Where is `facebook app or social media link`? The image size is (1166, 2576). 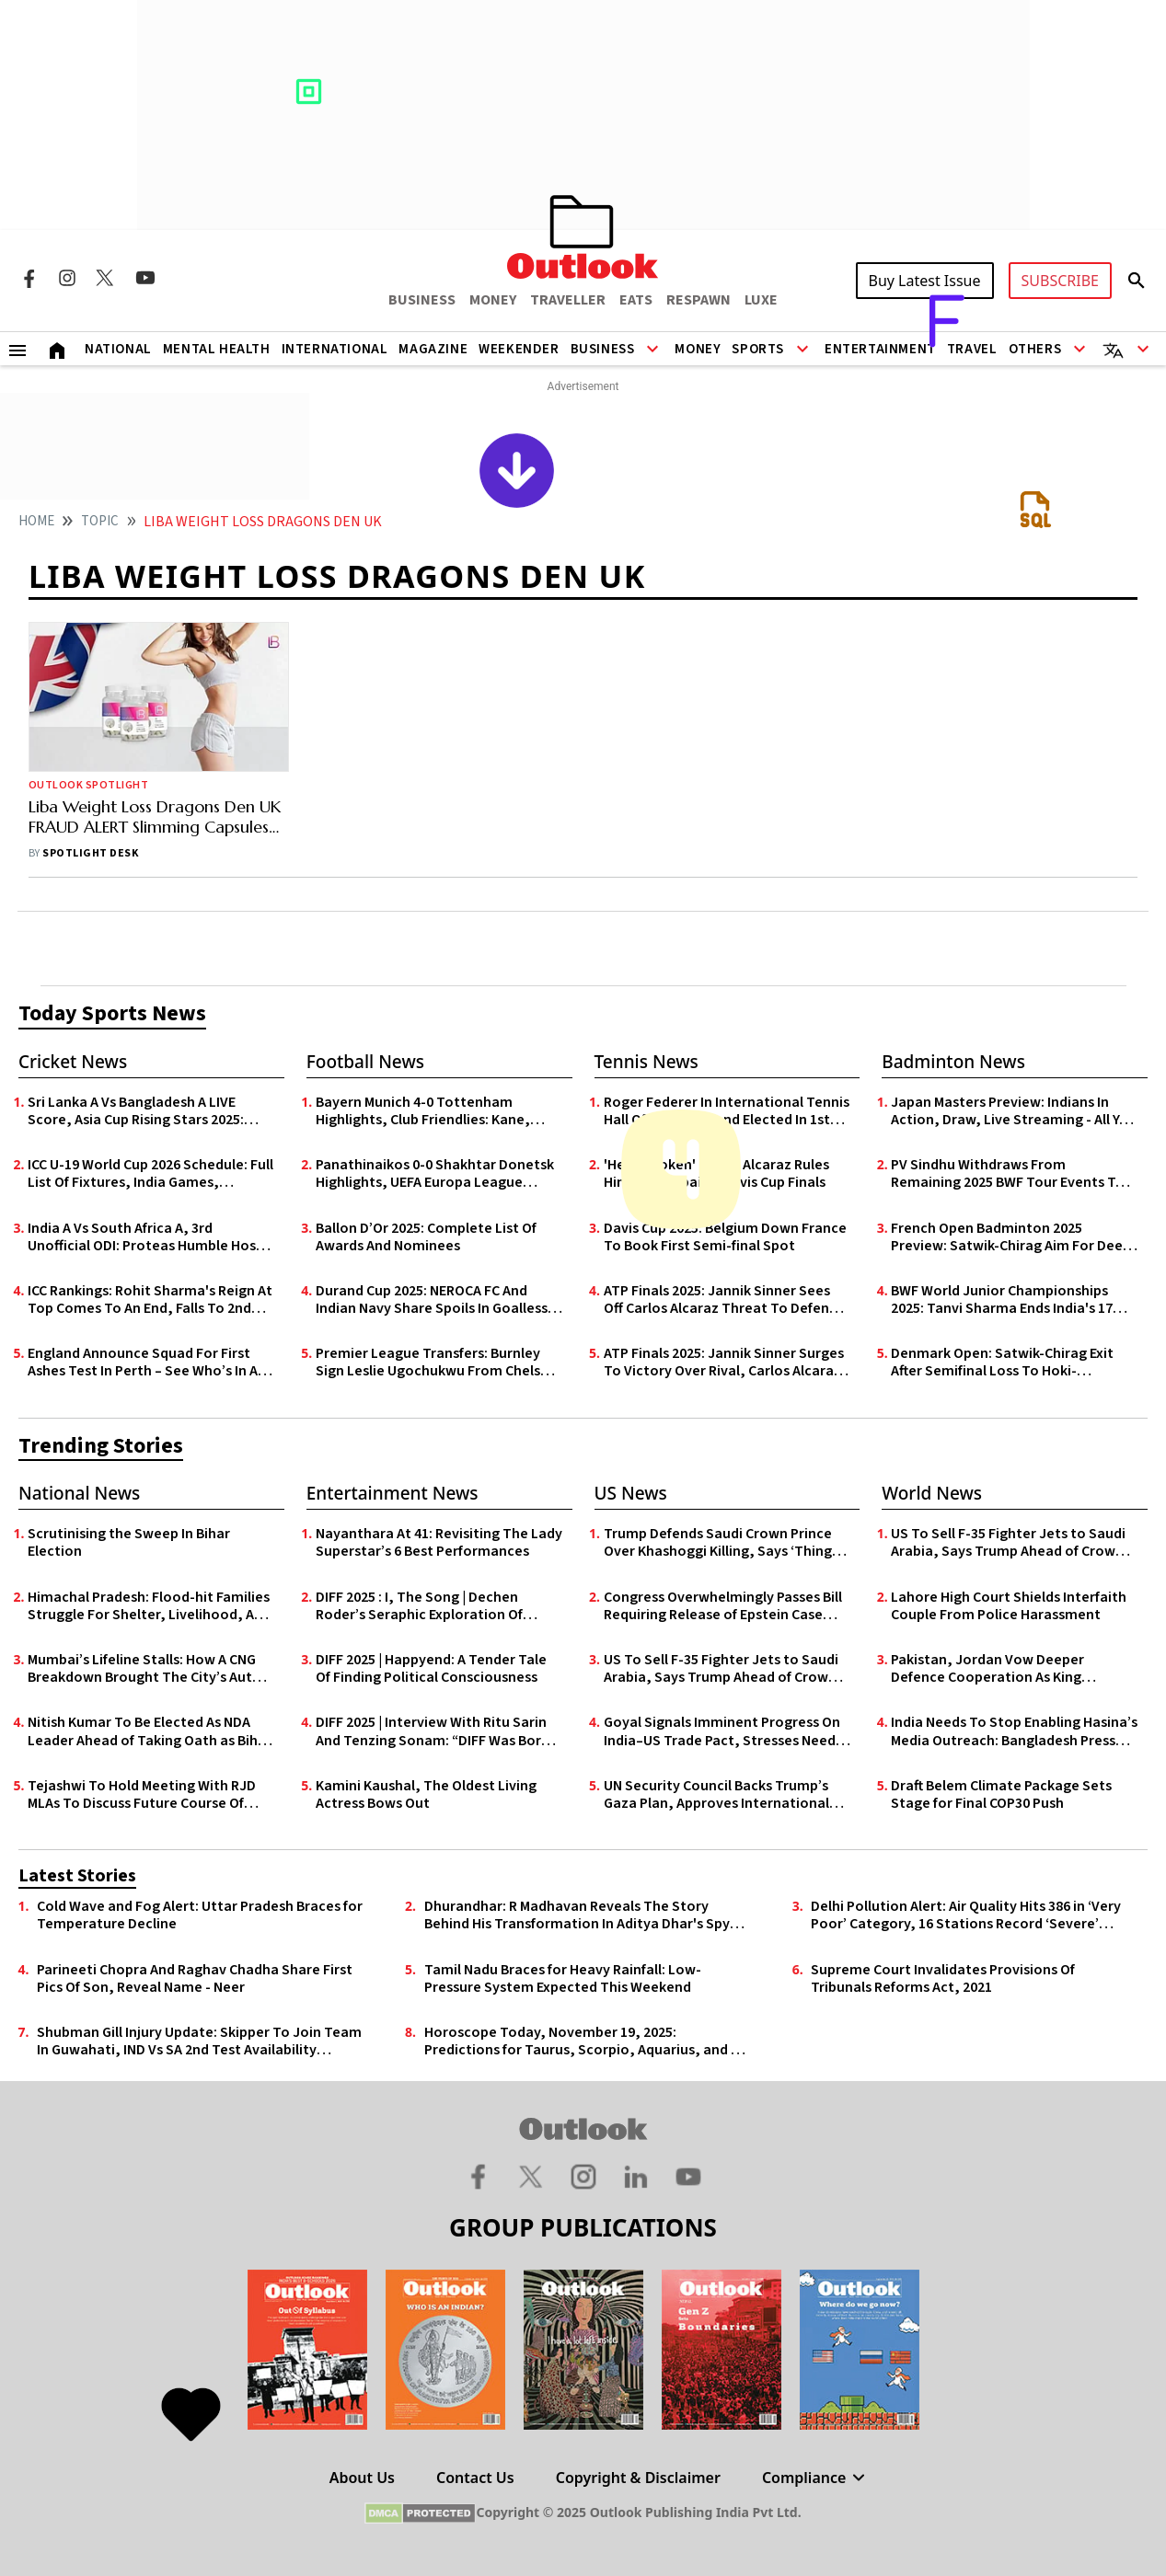
facebook app or social media link is located at coordinates (947, 321).